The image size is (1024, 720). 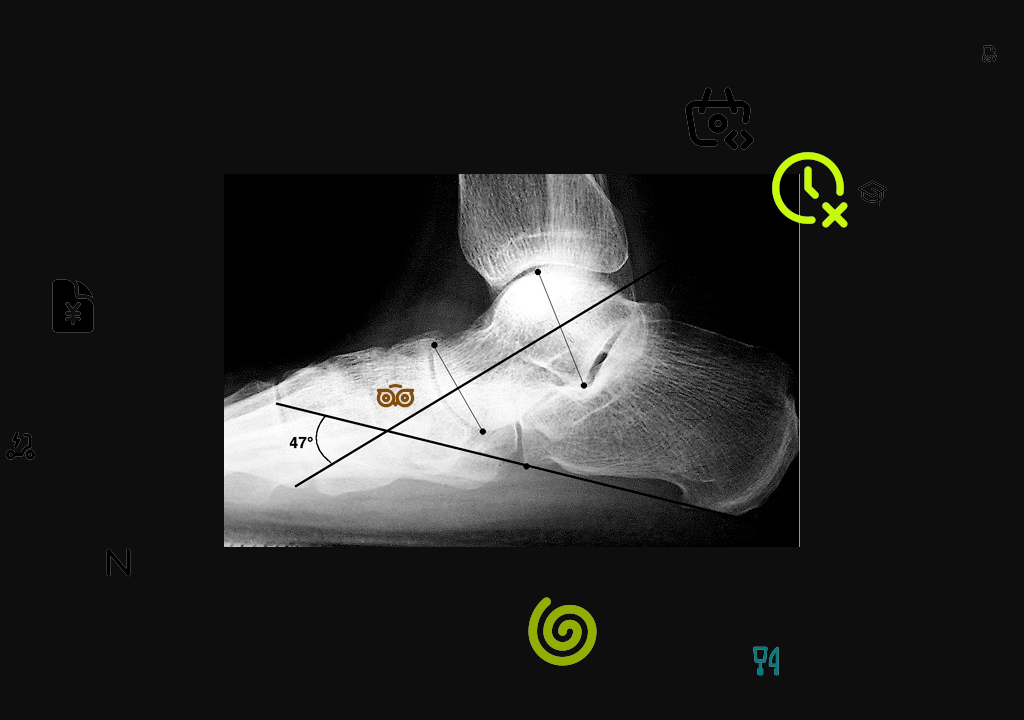 What do you see at coordinates (808, 188) in the screenshot?
I see `cancel a scheduled event or timer` at bounding box center [808, 188].